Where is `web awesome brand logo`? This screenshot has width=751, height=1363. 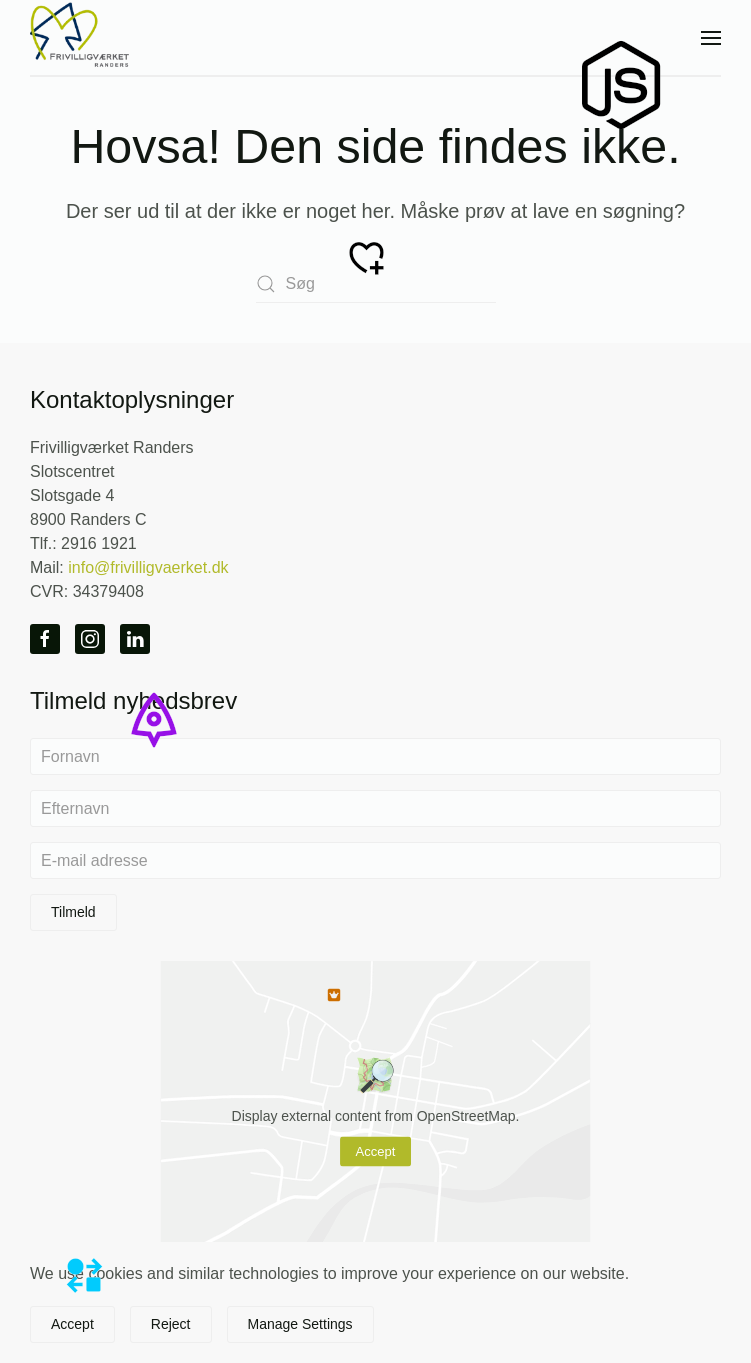 web awesome brand logo is located at coordinates (334, 995).